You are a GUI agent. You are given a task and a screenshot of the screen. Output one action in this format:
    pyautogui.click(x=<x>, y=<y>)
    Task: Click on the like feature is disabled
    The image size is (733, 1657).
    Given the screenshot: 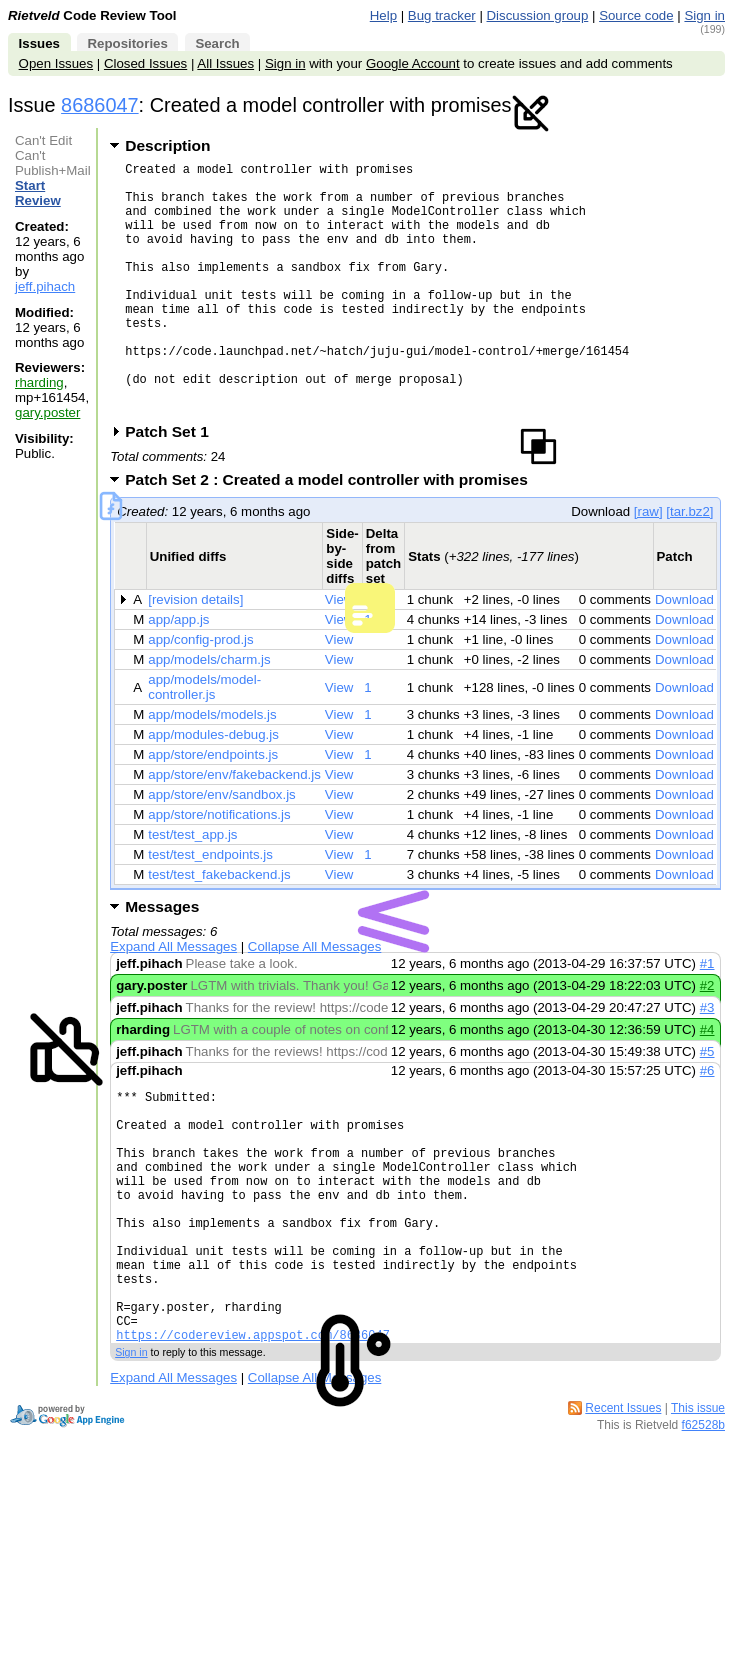 What is the action you would take?
    pyautogui.click(x=66, y=1049)
    